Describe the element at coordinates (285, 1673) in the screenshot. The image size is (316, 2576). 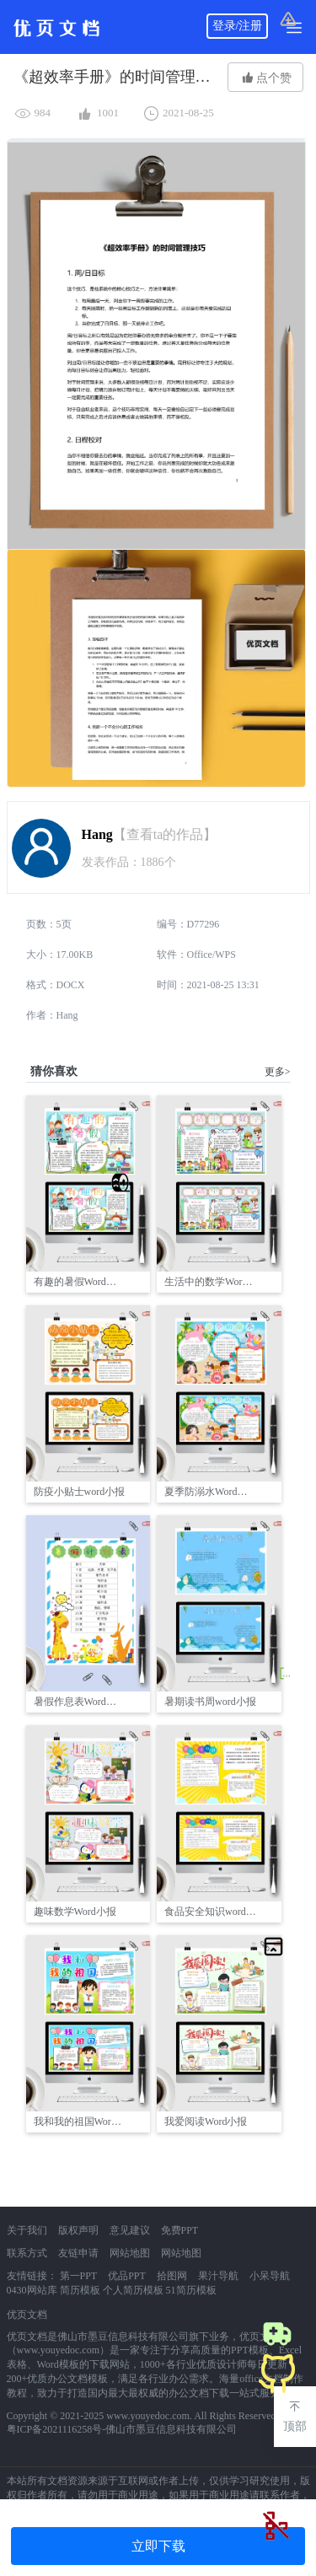
I see `indicates the start of a contained or grouped section` at that location.